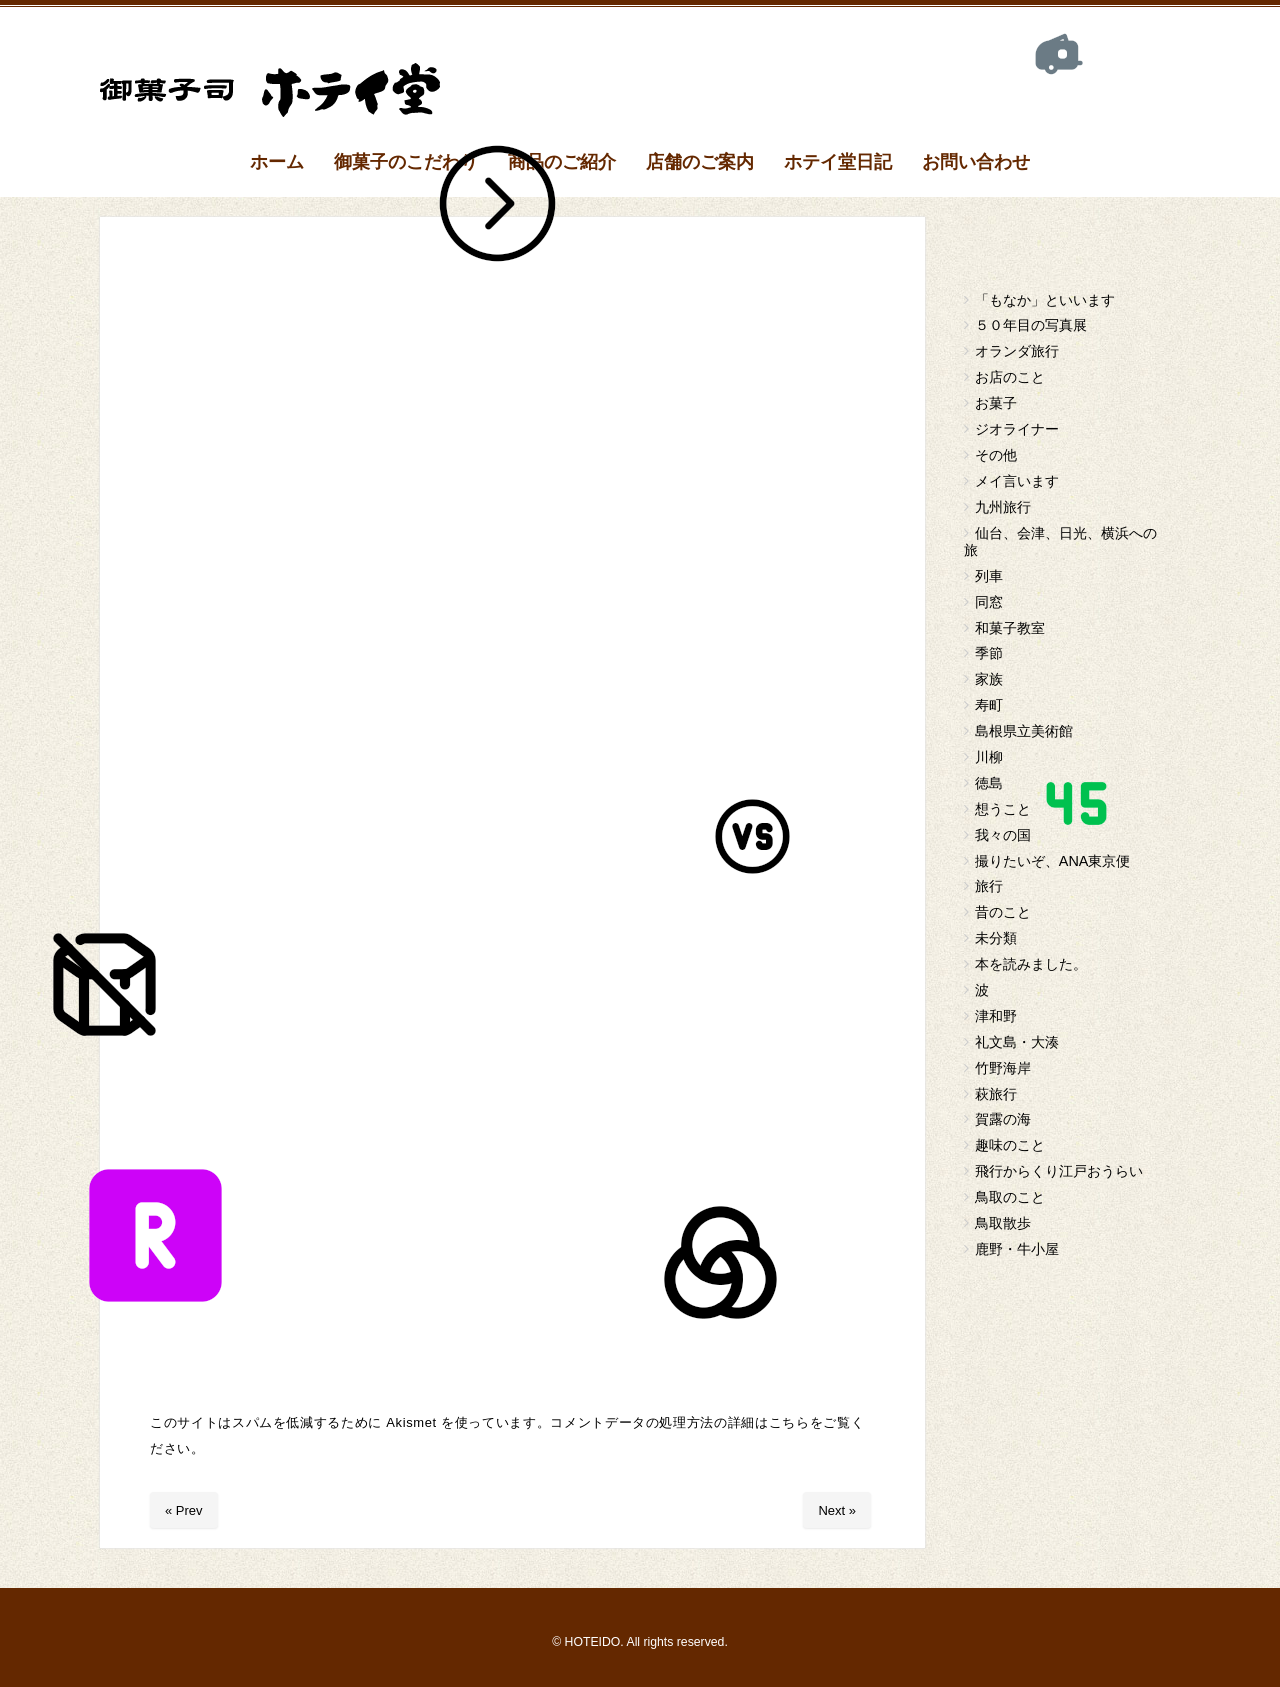 The width and height of the screenshot is (1280, 1687). I want to click on indicates a versus or comparison mode, so click(752, 836).